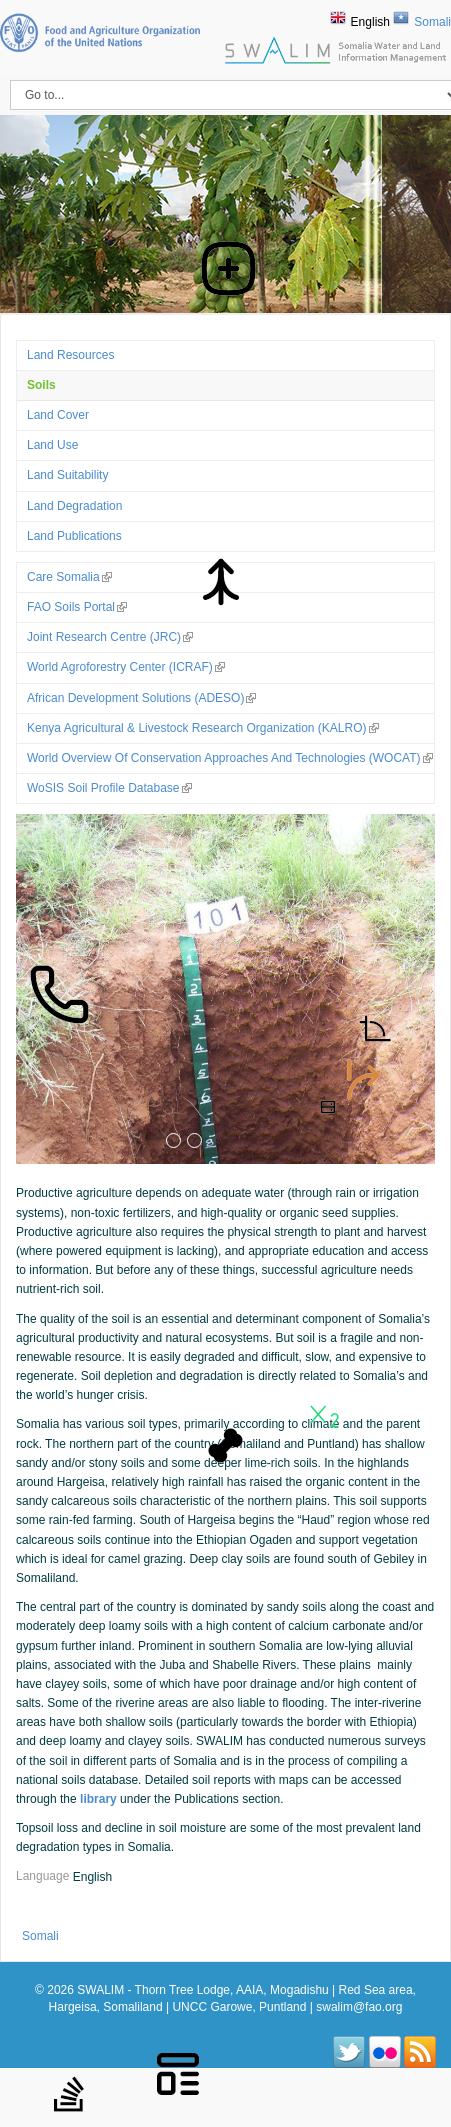 The image size is (451, 2127). I want to click on format text as subscript, so click(323, 1416).